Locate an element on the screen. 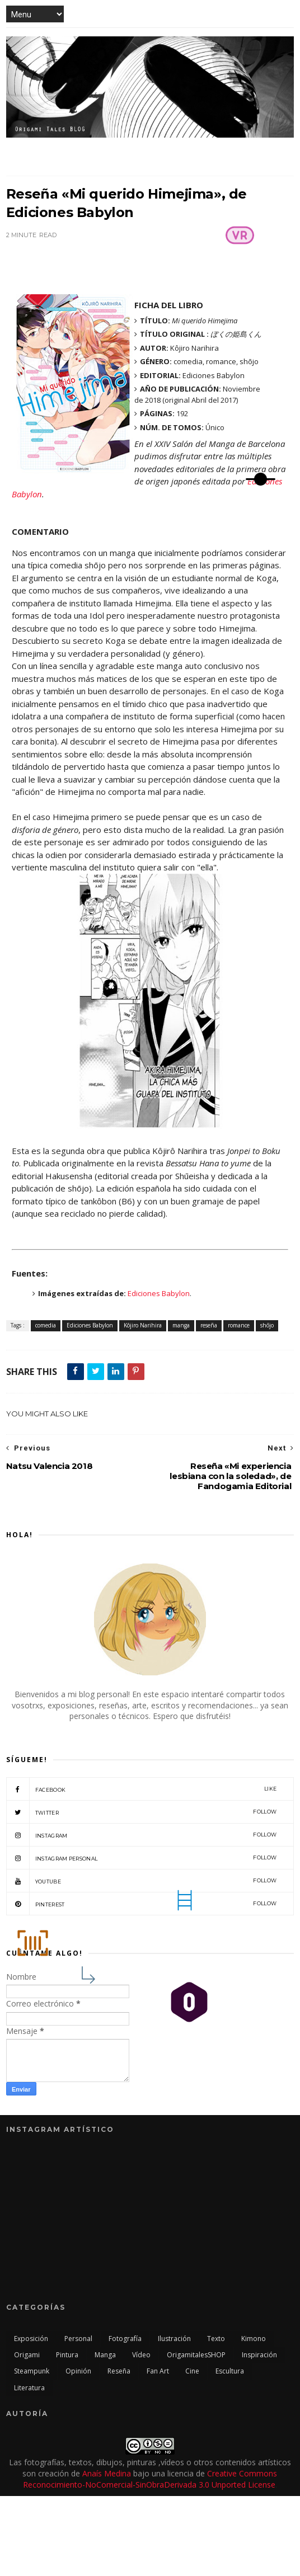 The image size is (300, 2576). access virtual reality mode or settings is located at coordinates (240, 235).